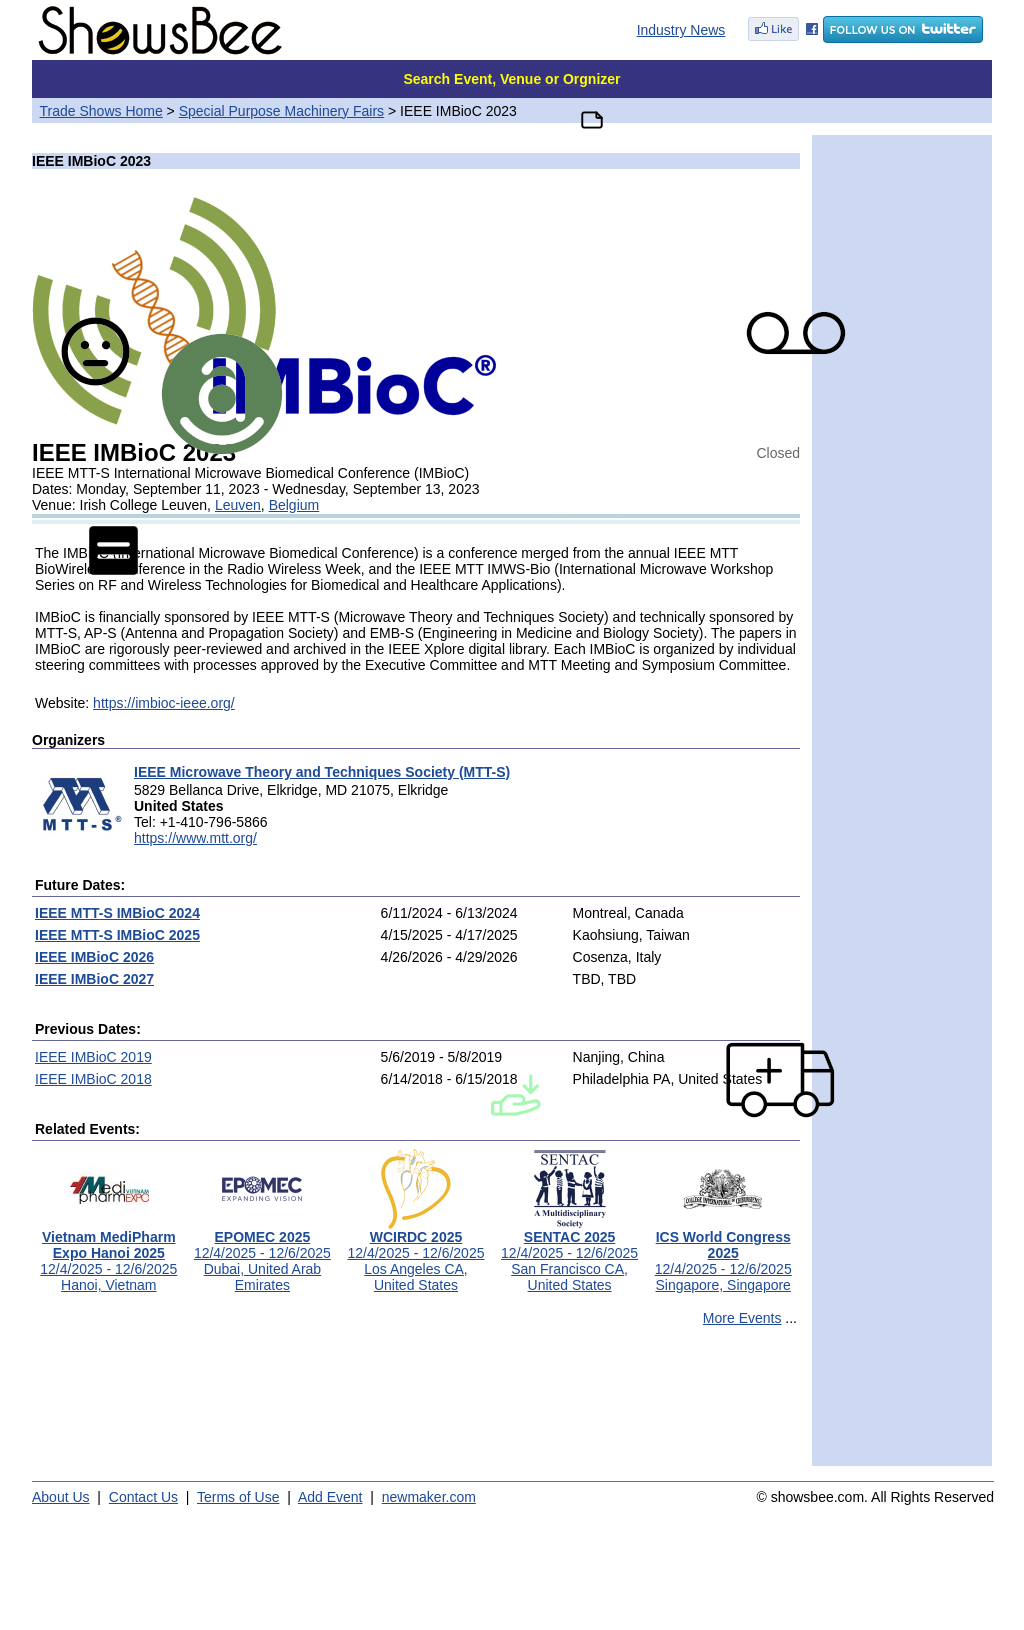  What do you see at coordinates (592, 120) in the screenshot?
I see `view document in landscape orientation` at bounding box center [592, 120].